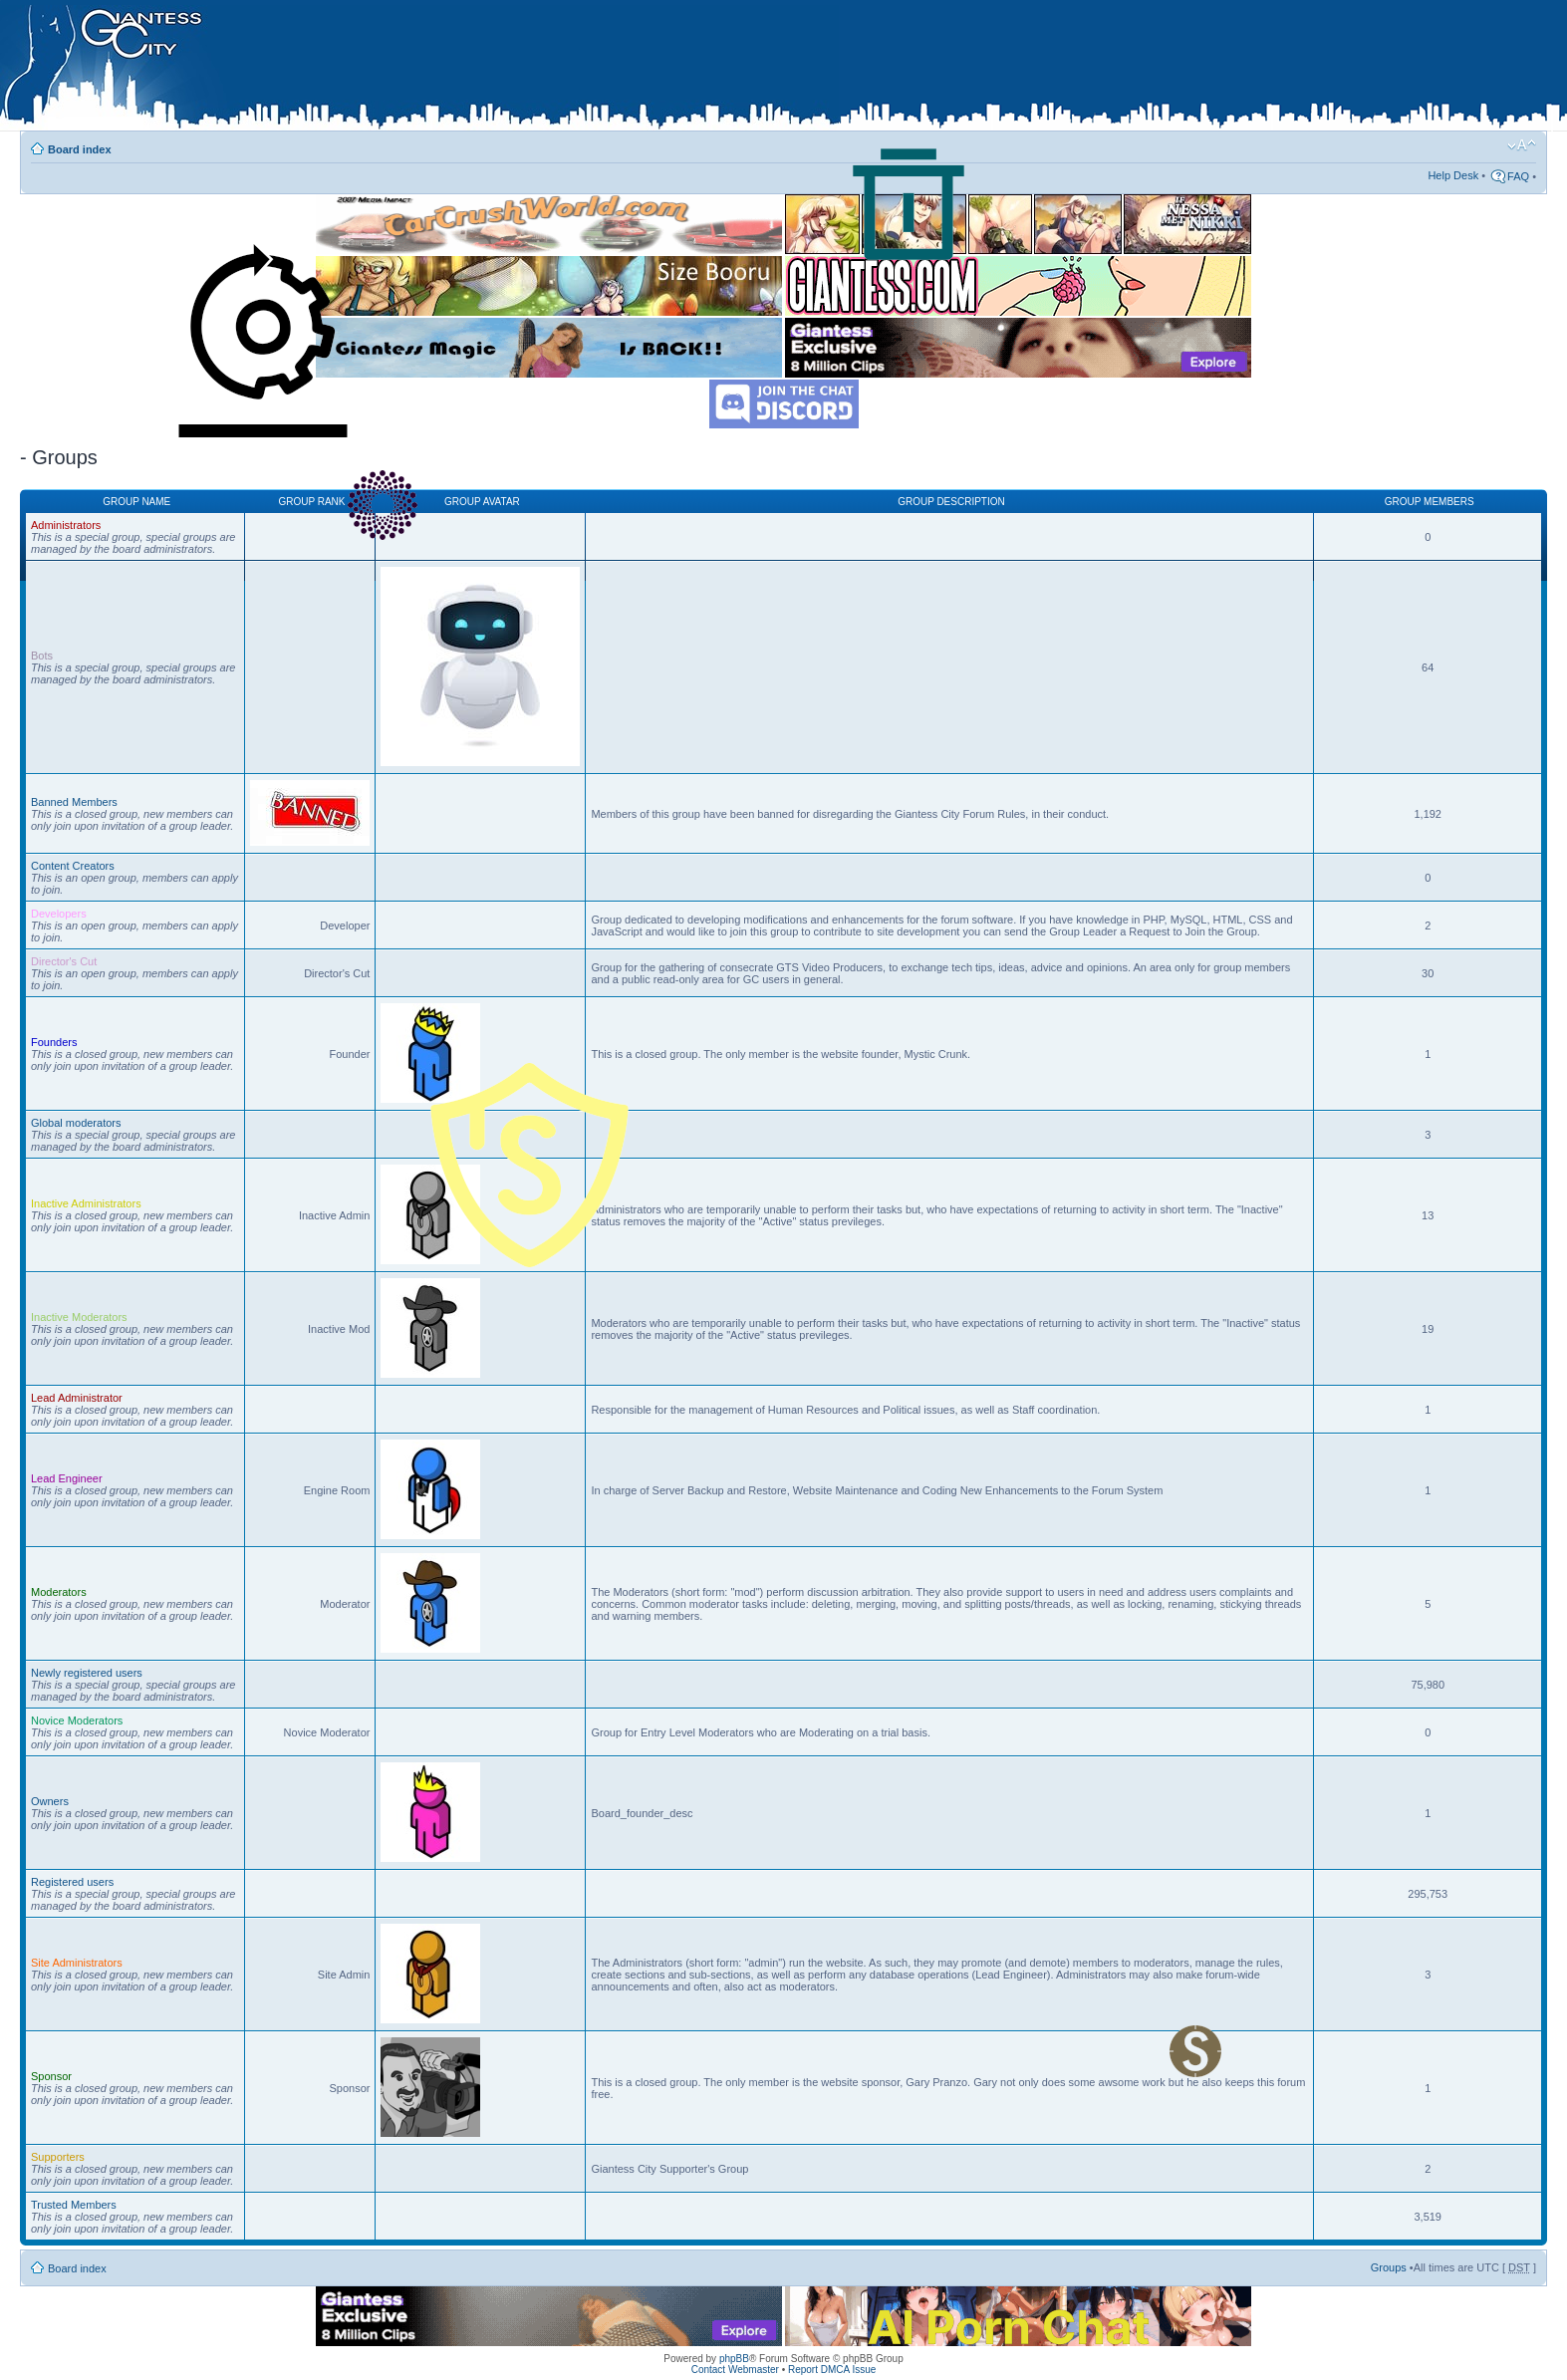 This screenshot has height=2380, width=1567. Describe the element at coordinates (1195, 2051) in the screenshot. I see `visit Stryker Corporation website` at that location.